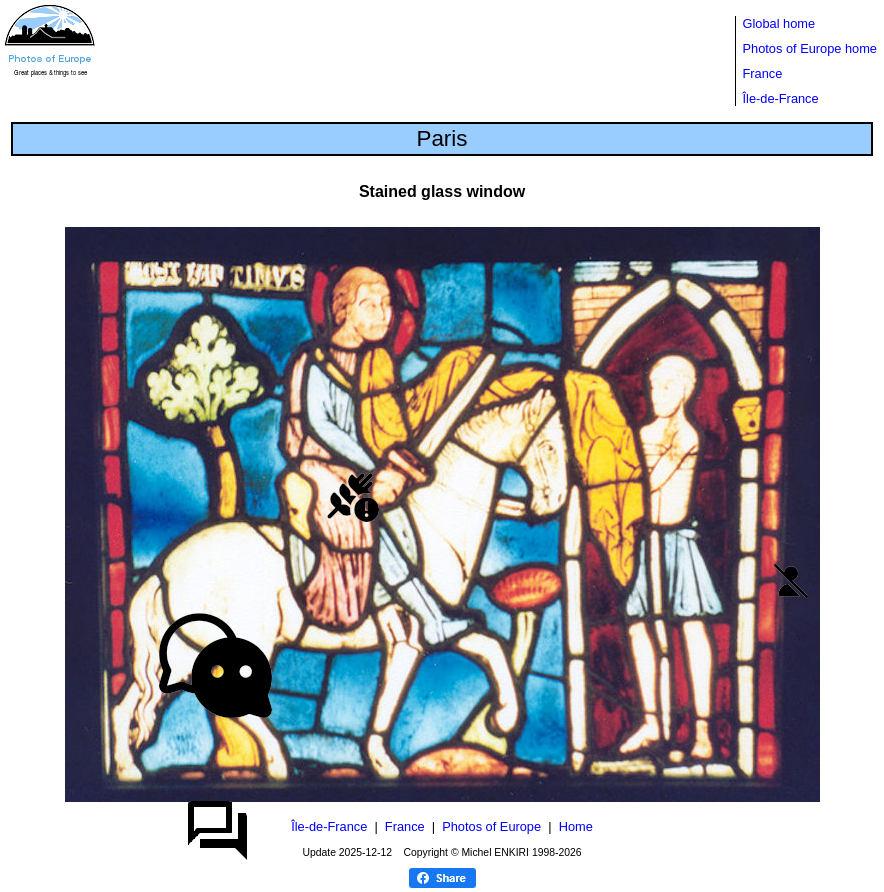  I want to click on indicates a crop or grain alert, so click(351, 494).